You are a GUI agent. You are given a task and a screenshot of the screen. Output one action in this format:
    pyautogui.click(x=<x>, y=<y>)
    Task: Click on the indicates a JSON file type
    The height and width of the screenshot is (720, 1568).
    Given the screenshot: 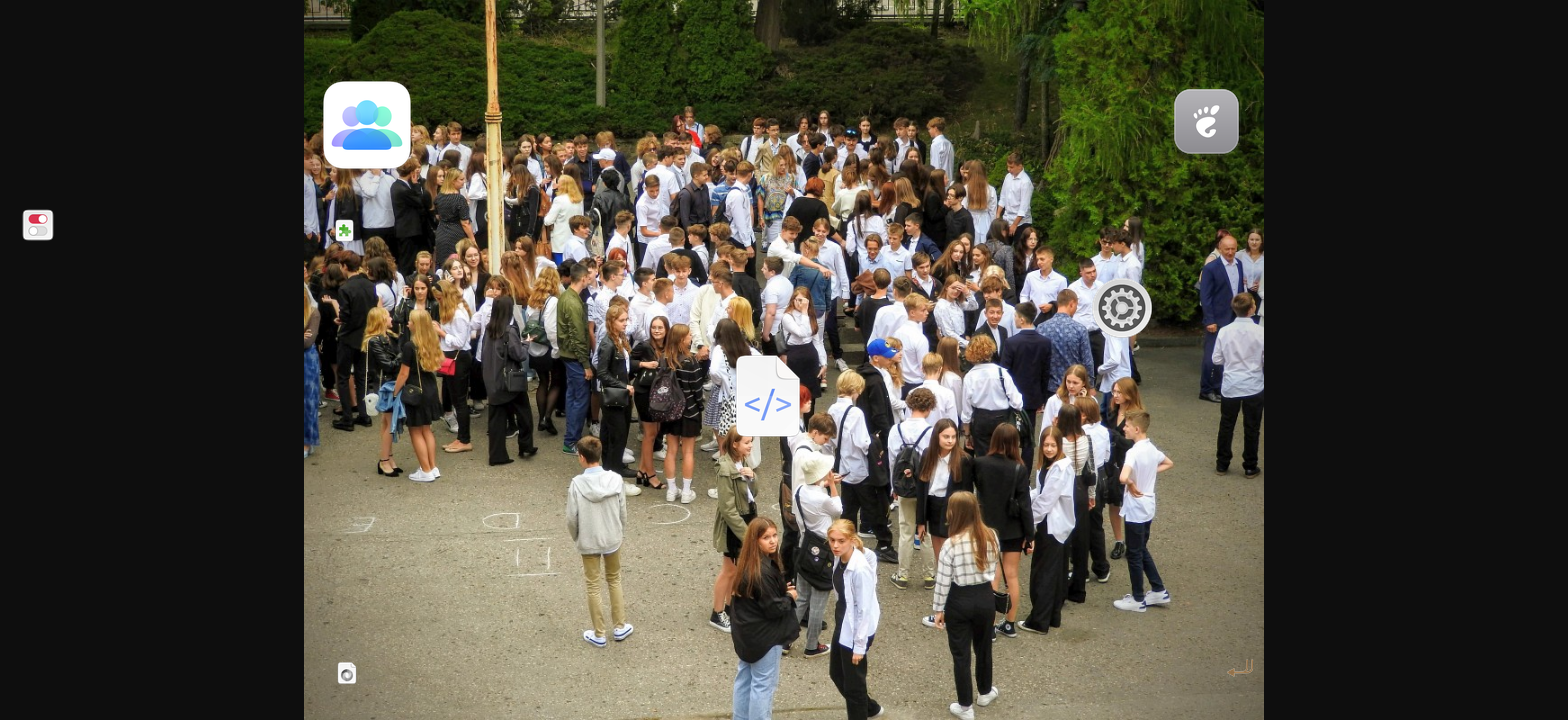 What is the action you would take?
    pyautogui.click(x=347, y=673)
    